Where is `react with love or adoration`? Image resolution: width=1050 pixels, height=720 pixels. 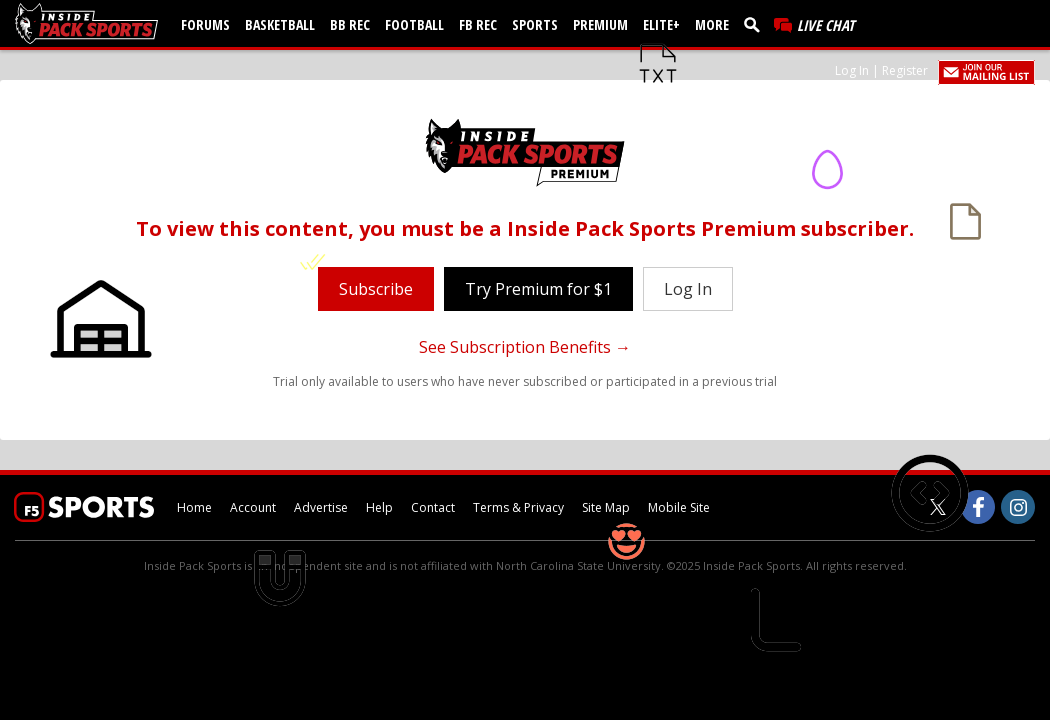
react with love or adoration is located at coordinates (626, 541).